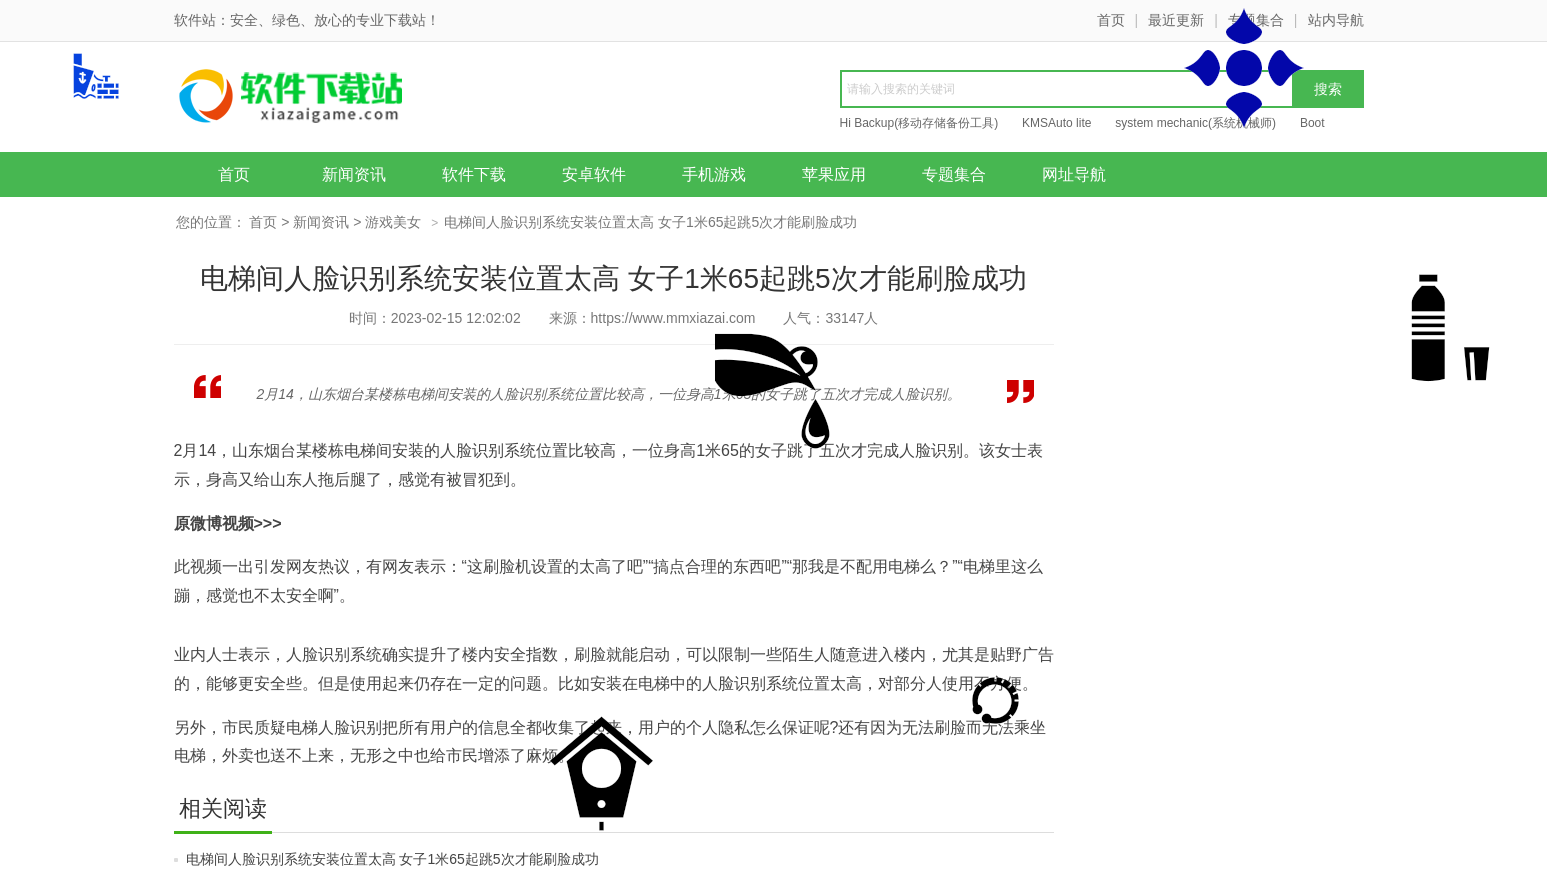  I want to click on view performance or speed metrics, so click(995, 700).